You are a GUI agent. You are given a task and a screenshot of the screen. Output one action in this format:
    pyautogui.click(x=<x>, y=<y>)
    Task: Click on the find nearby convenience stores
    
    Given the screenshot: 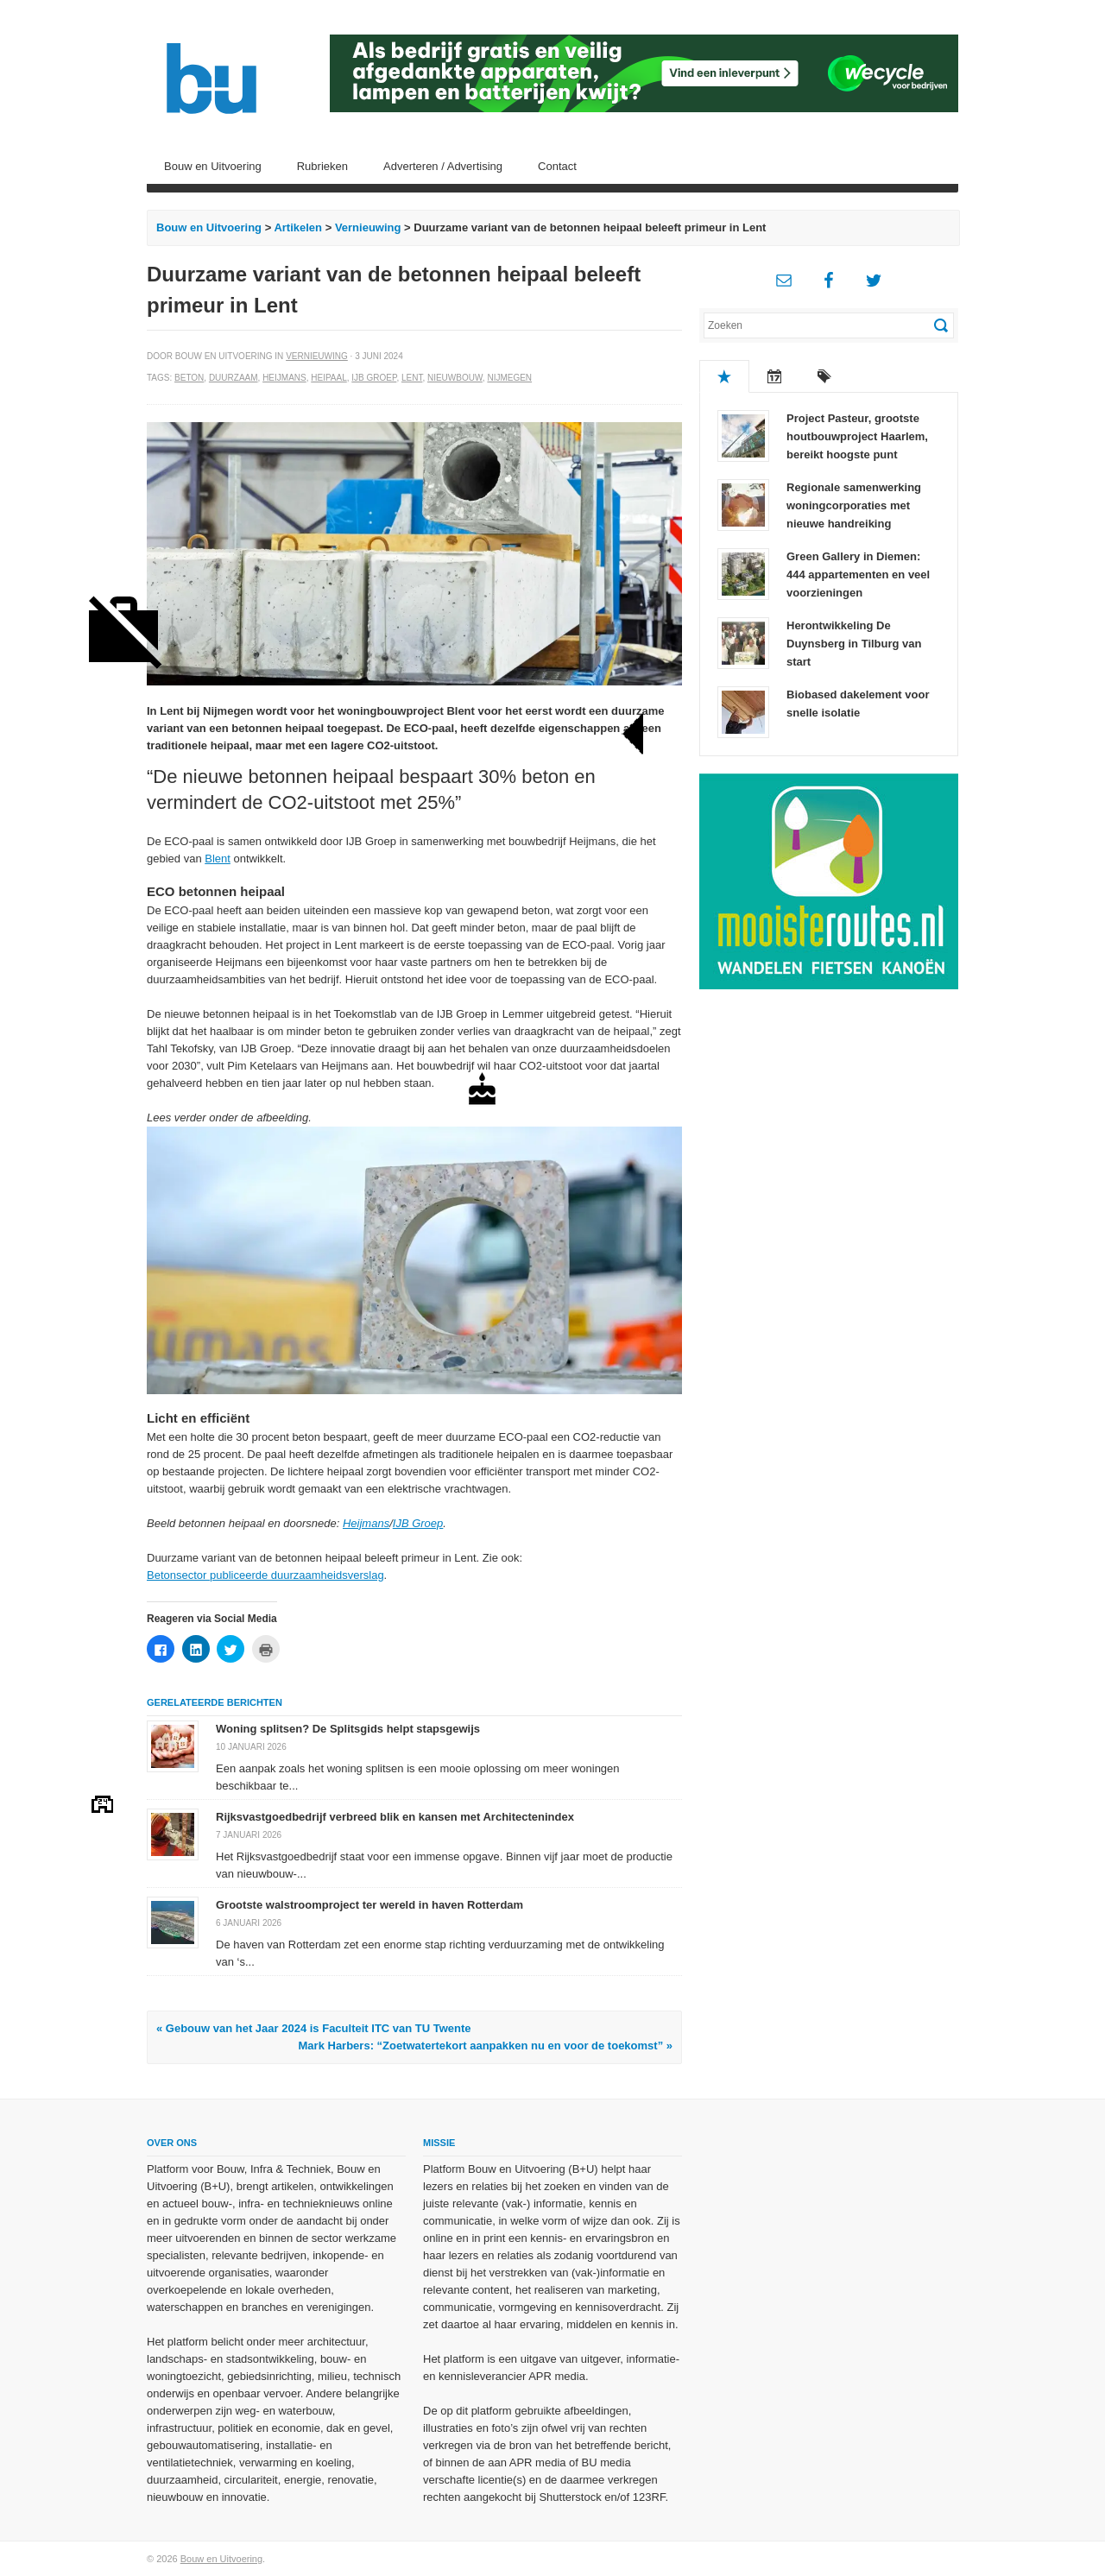 What is the action you would take?
    pyautogui.click(x=103, y=1804)
    